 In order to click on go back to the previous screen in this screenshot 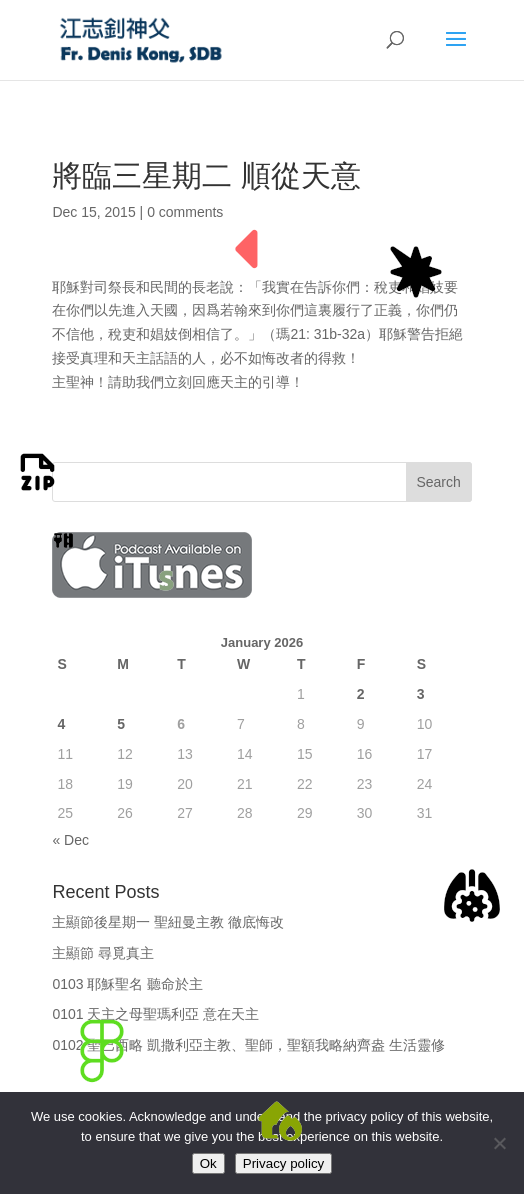, I will do `click(248, 249)`.